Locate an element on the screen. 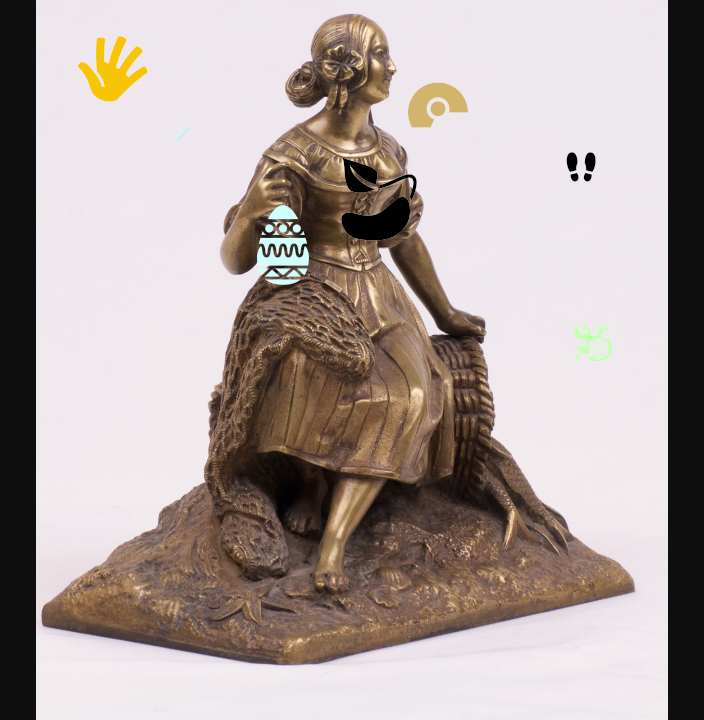  access player armor or equipment settings is located at coordinates (438, 105).